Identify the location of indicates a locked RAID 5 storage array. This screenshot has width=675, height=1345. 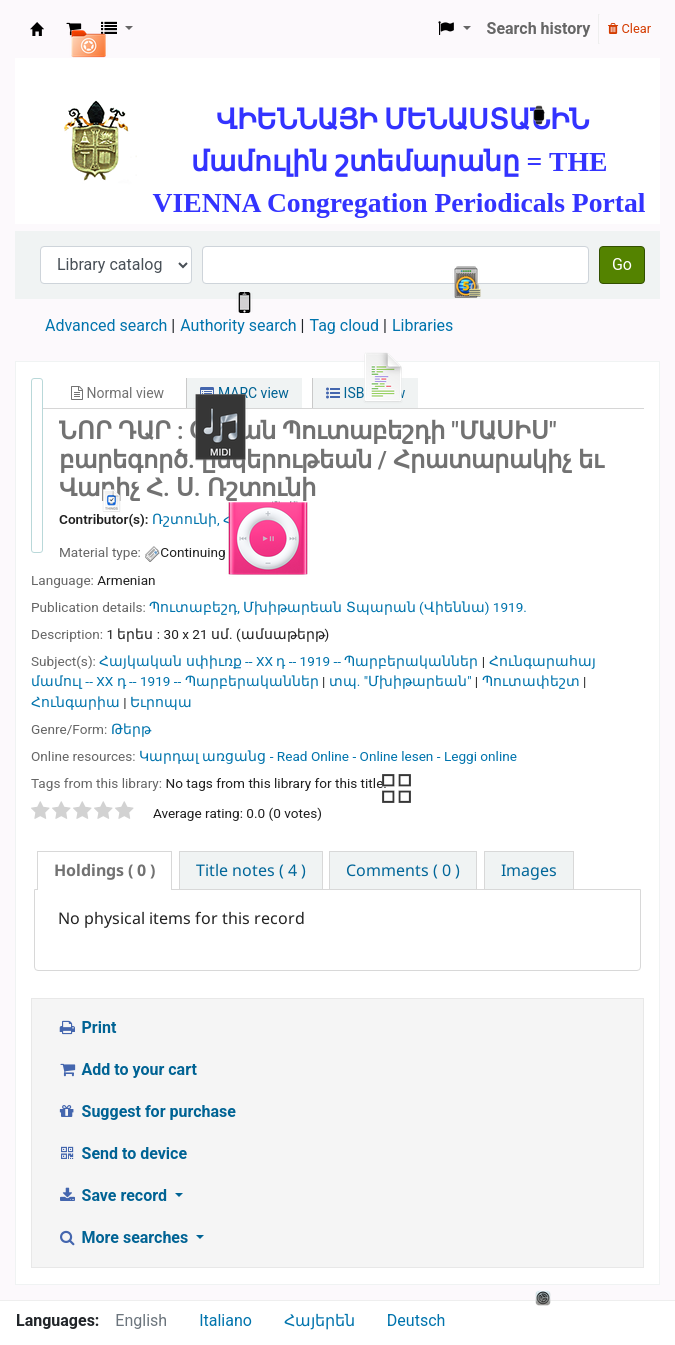
(466, 282).